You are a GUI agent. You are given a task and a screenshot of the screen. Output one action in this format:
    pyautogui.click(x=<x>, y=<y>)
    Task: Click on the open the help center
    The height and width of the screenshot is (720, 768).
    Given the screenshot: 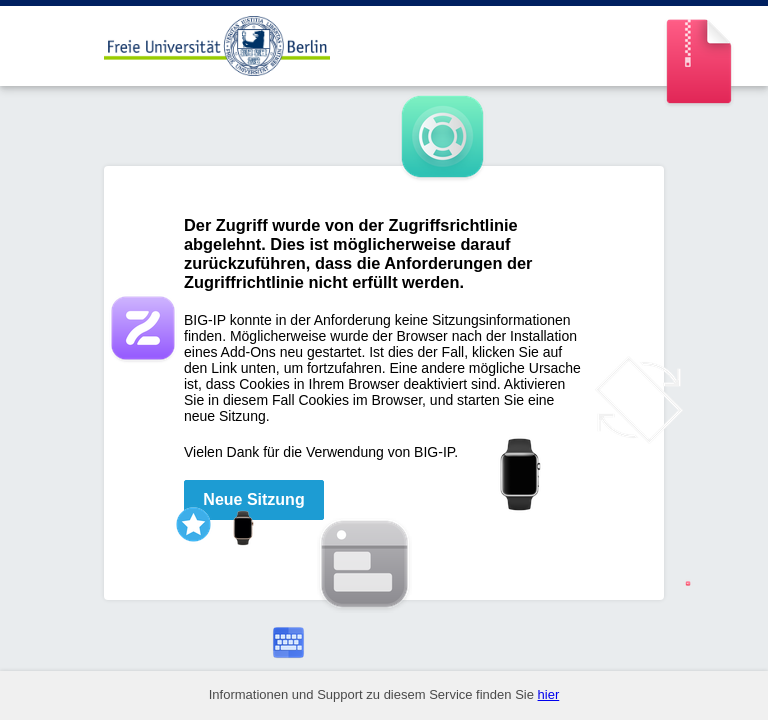 What is the action you would take?
    pyautogui.click(x=442, y=136)
    